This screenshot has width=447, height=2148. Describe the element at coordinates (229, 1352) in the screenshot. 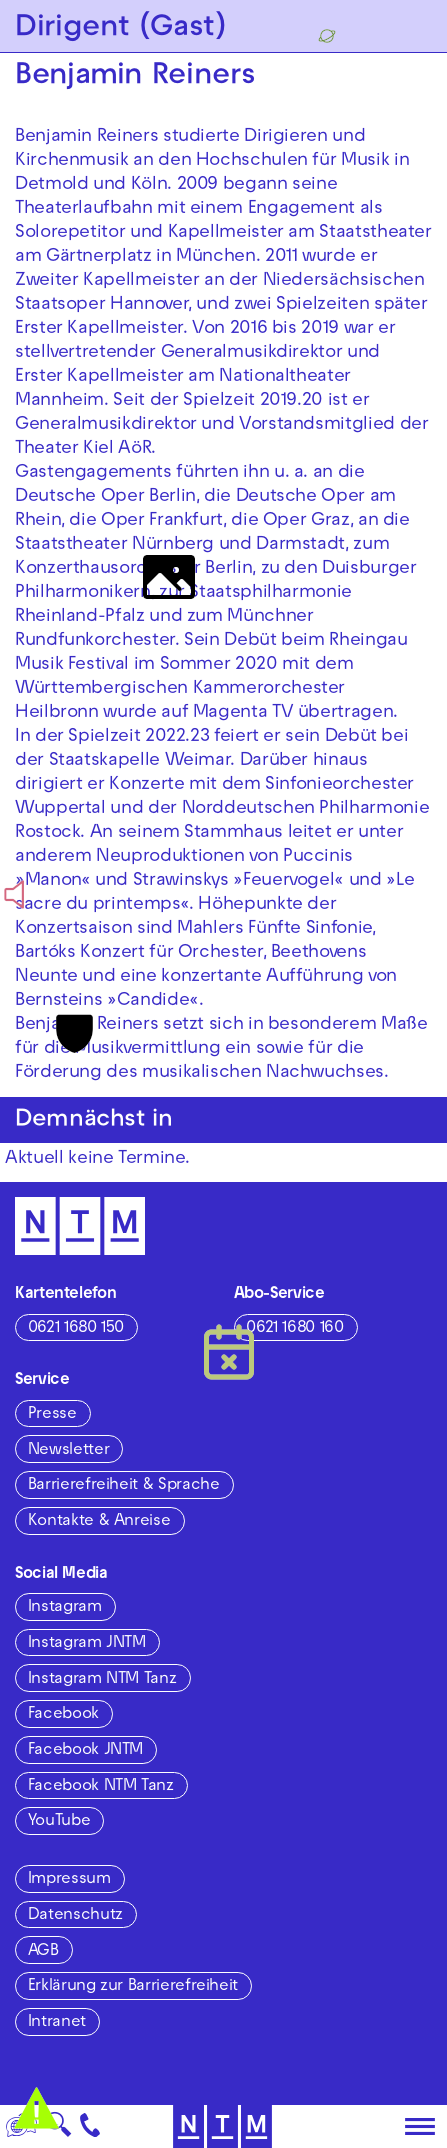

I see `cancel or delete a scheduled event` at that location.